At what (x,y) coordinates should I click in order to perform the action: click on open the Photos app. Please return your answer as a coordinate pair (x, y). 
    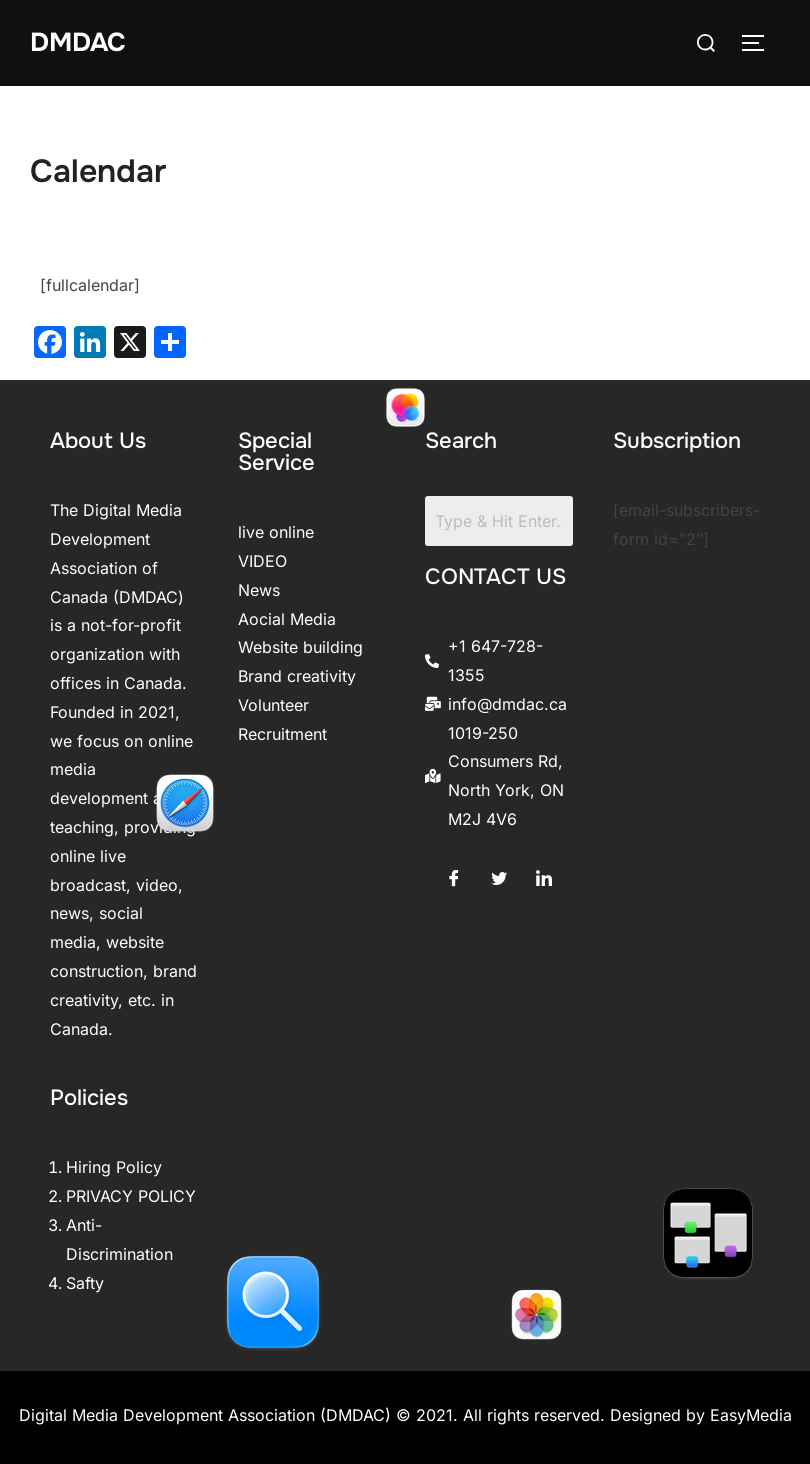
    Looking at the image, I should click on (536, 1314).